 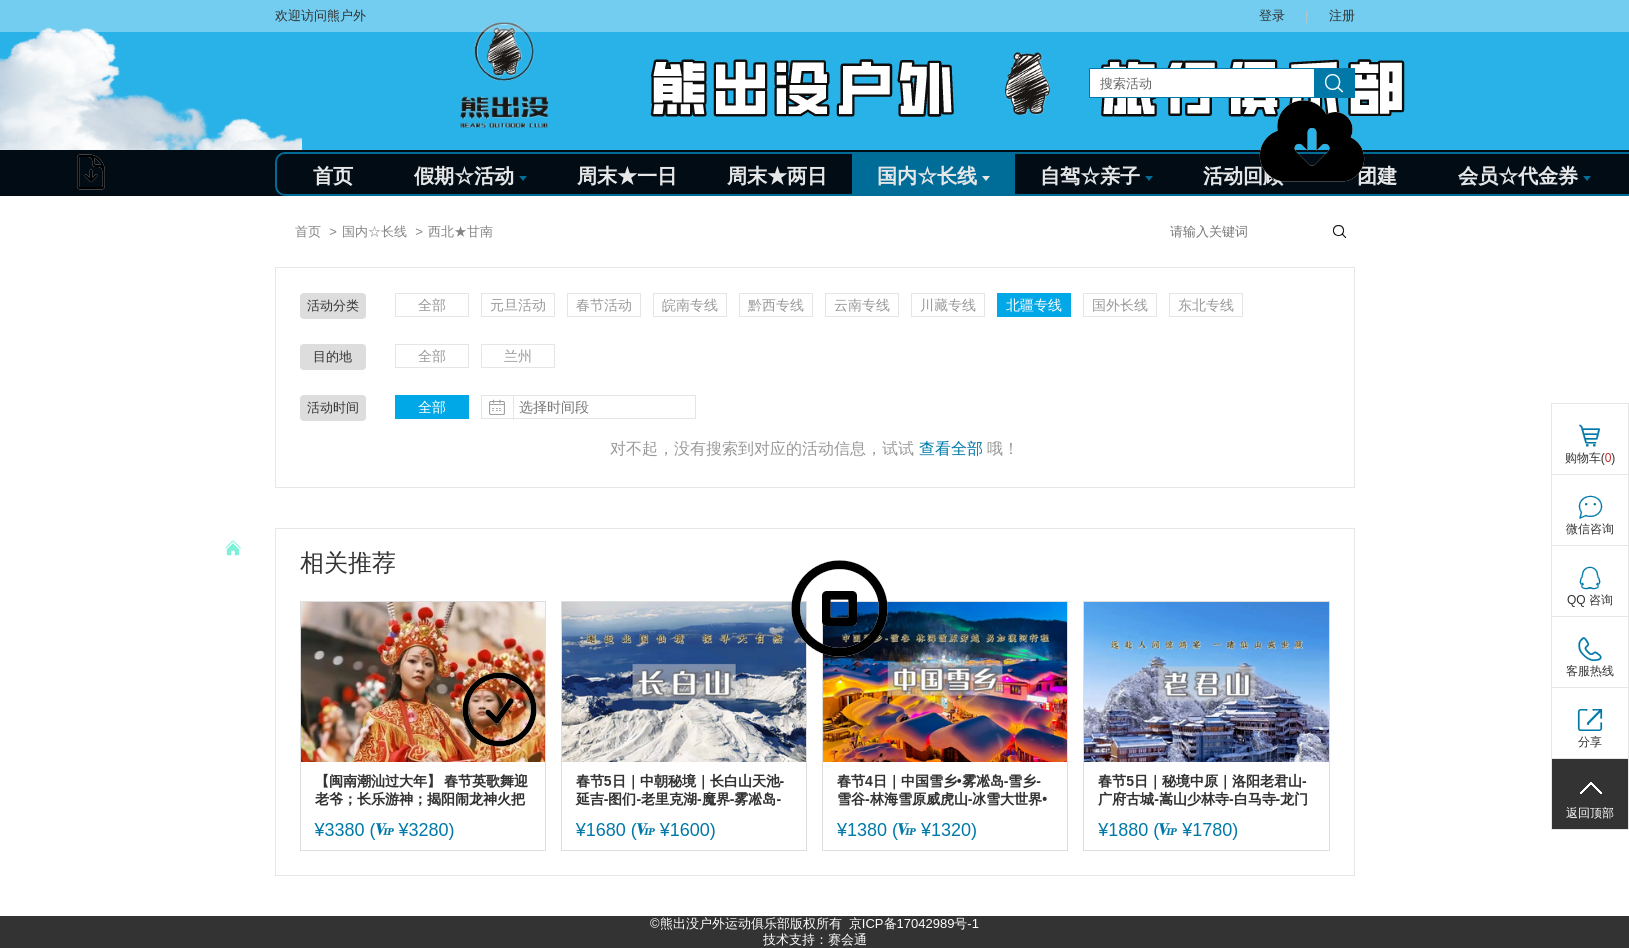 I want to click on download a document or file, so click(x=91, y=172).